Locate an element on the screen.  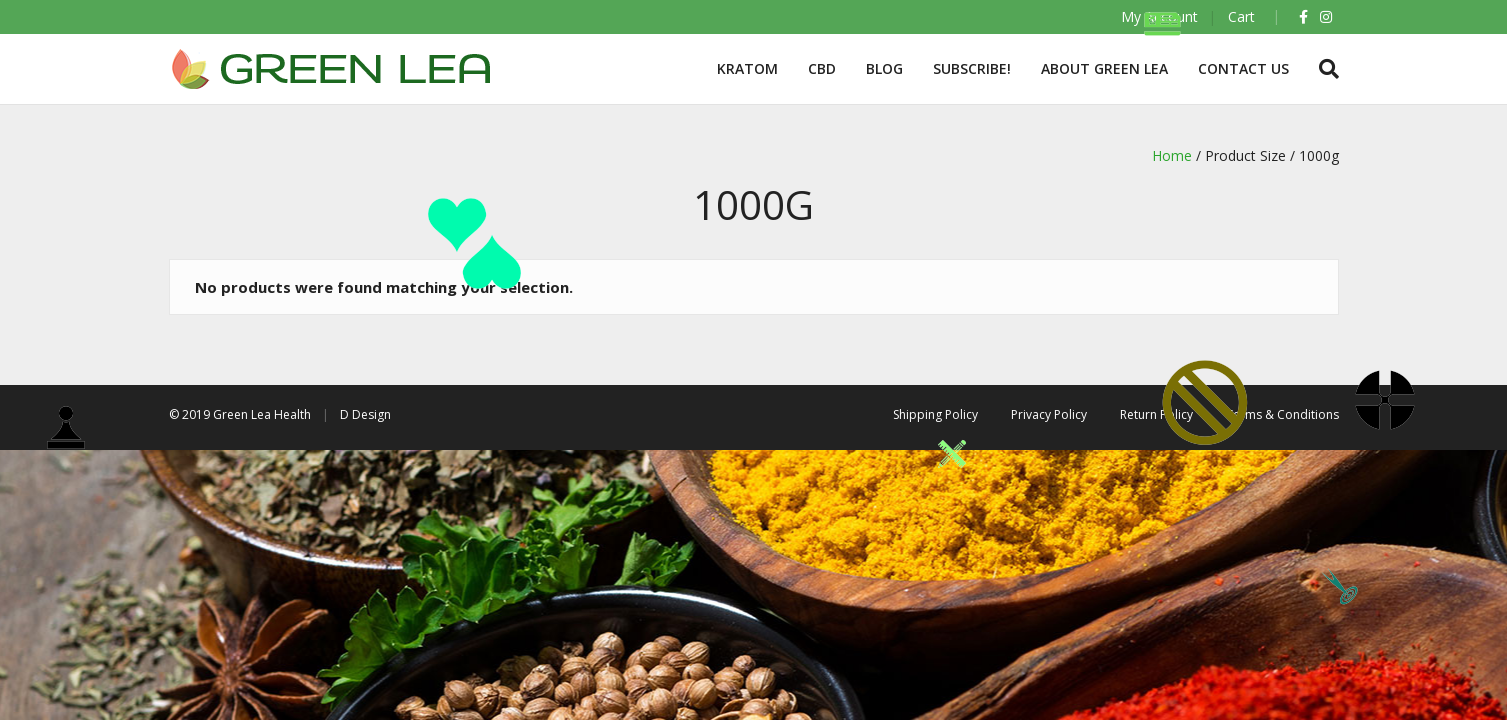
target or crosshair indicator is located at coordinates (1385, 400).